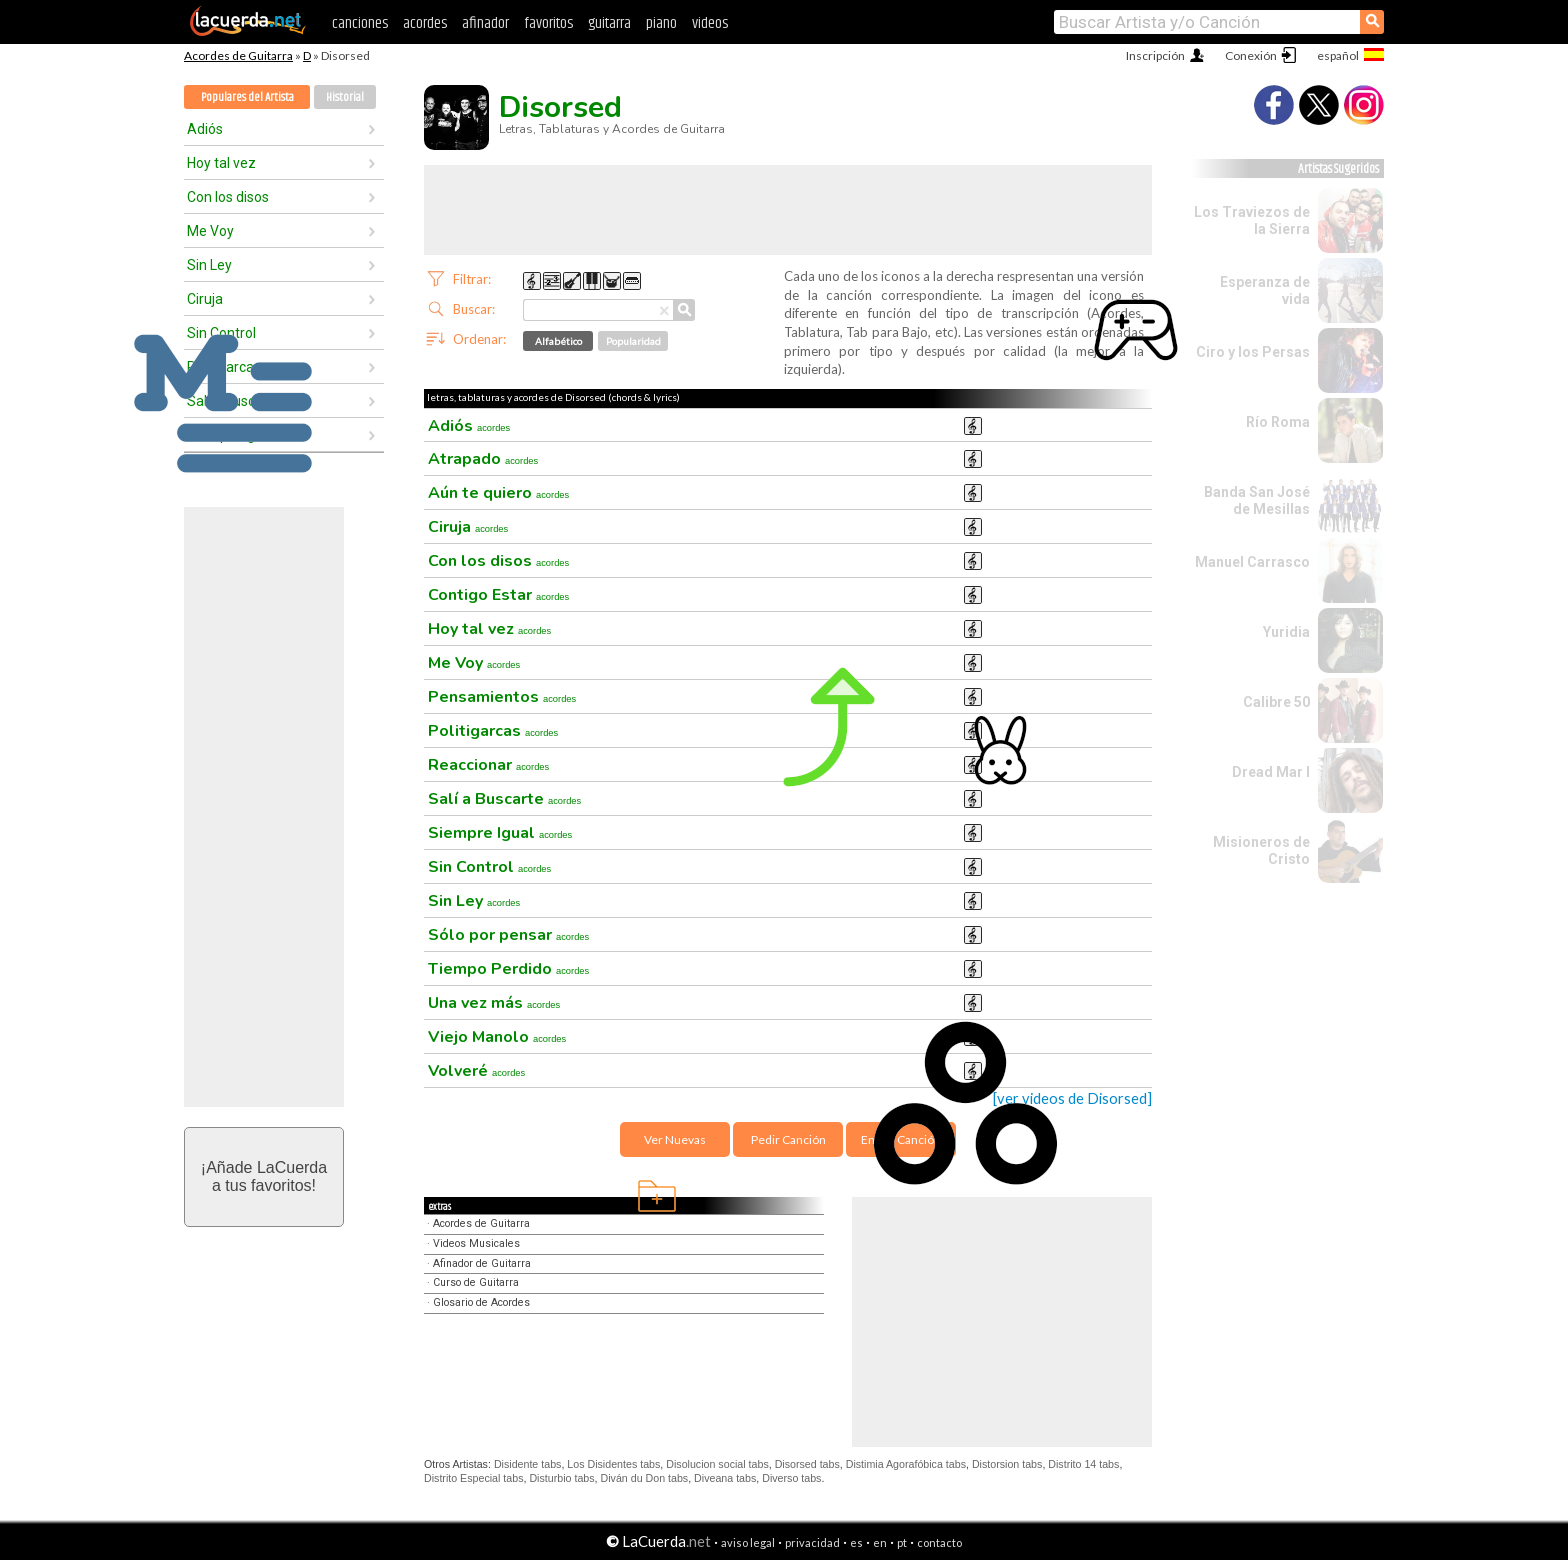 The image size is (1568, 1560). Describe the element at coordinates (223, 399) in the screenshot. I see `read article on medium` at that location.